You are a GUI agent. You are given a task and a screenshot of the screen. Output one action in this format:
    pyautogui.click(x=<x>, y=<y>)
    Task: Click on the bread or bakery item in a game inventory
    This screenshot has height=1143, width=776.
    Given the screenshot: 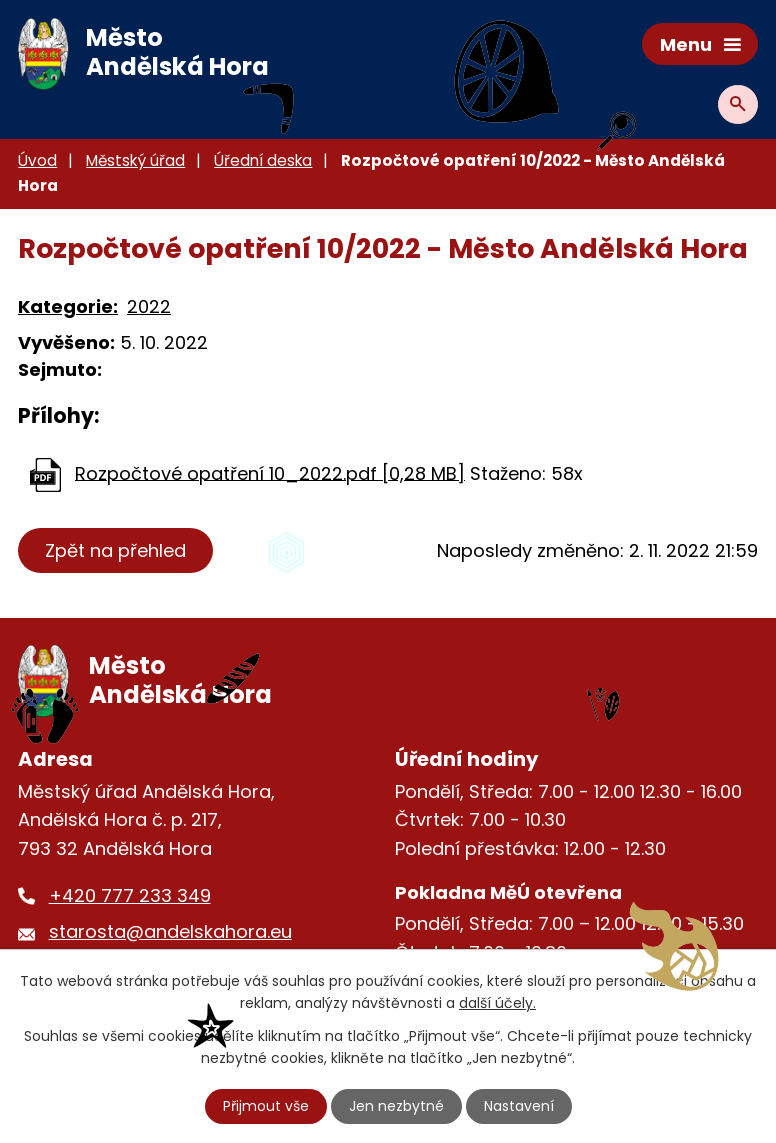 What is the action you would take?
    pyautogui.click(x=233, y=678)
    